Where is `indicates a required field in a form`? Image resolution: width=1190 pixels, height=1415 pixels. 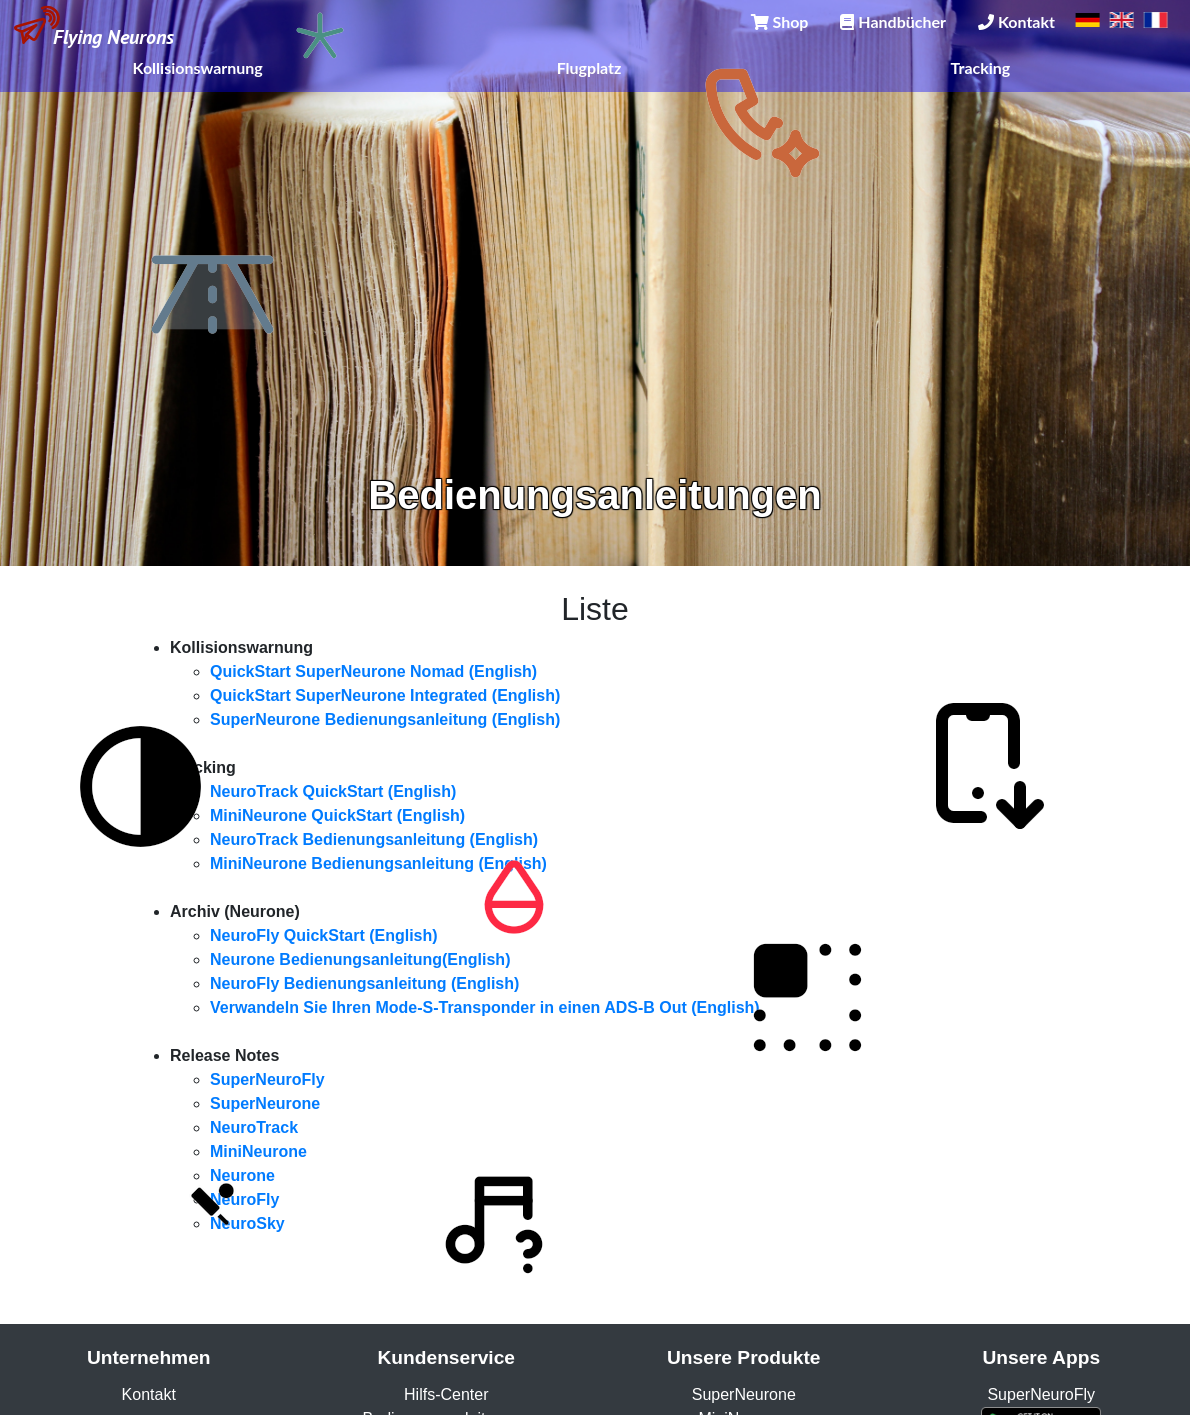 indicates a required field in a form is located at coordinates (320, 36).